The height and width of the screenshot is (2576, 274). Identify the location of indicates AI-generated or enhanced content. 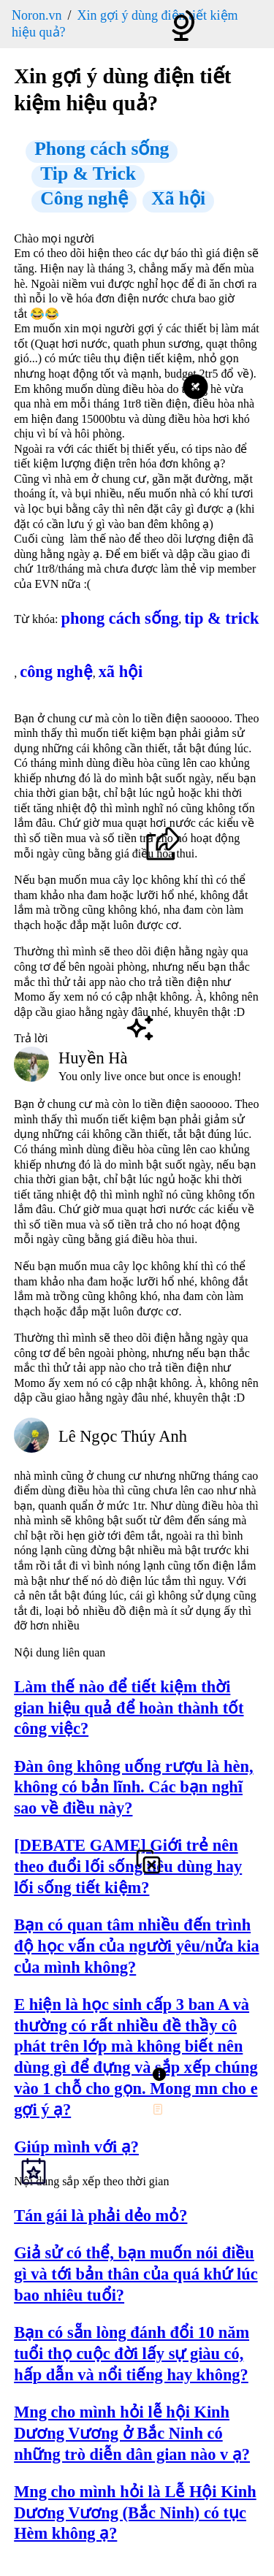
(140, 1028).